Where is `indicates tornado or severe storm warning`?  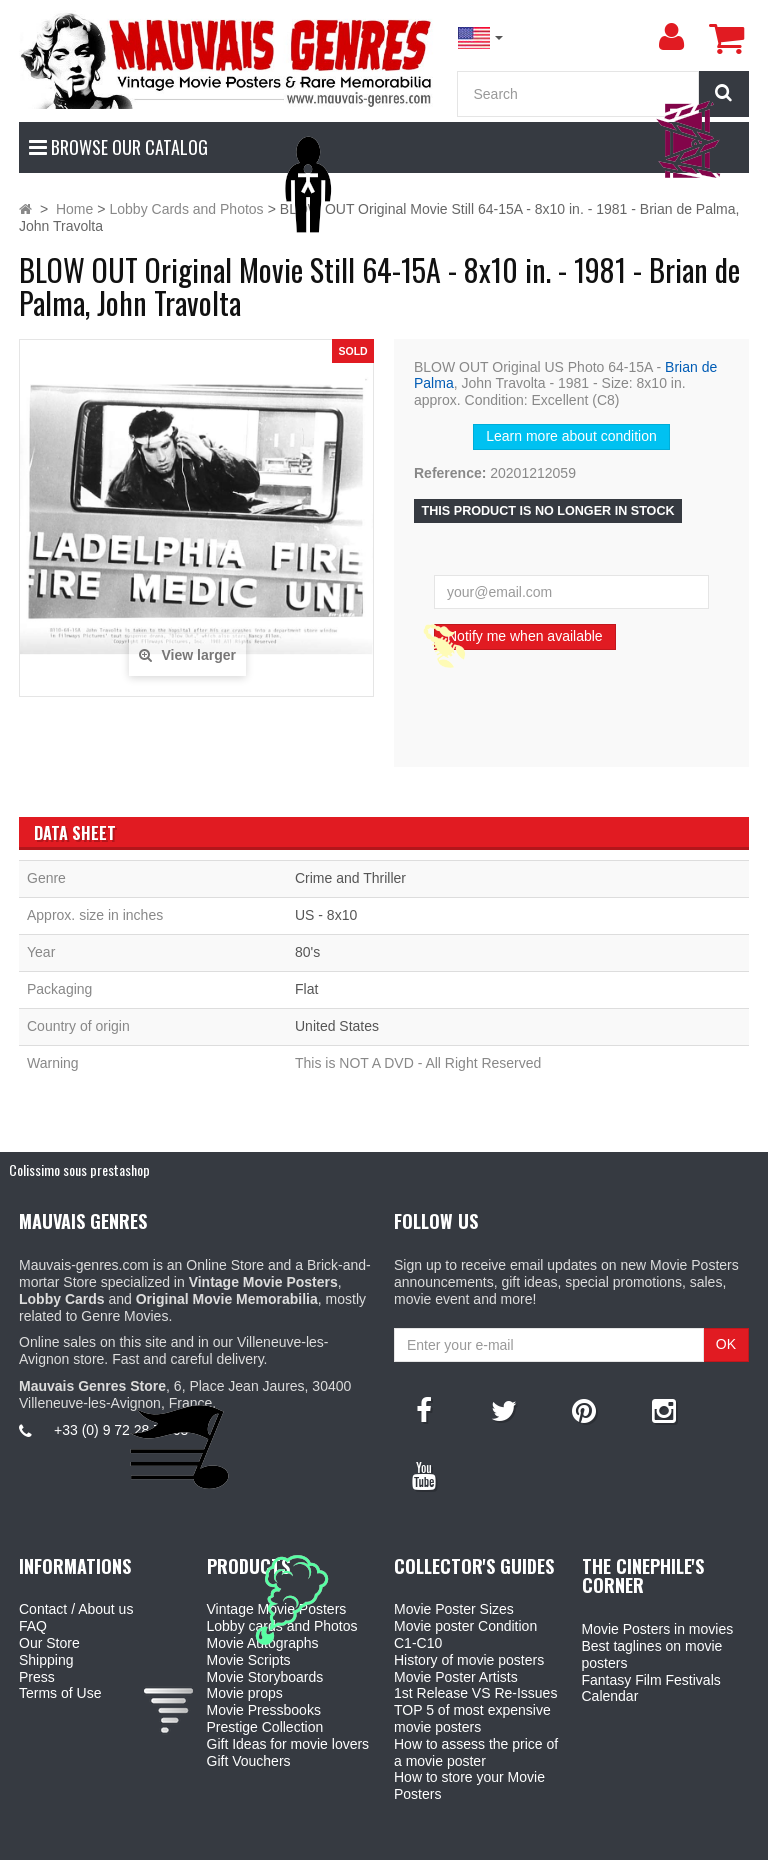 indicates tornado or severe storm warning is located at coordinates (168, 1710).